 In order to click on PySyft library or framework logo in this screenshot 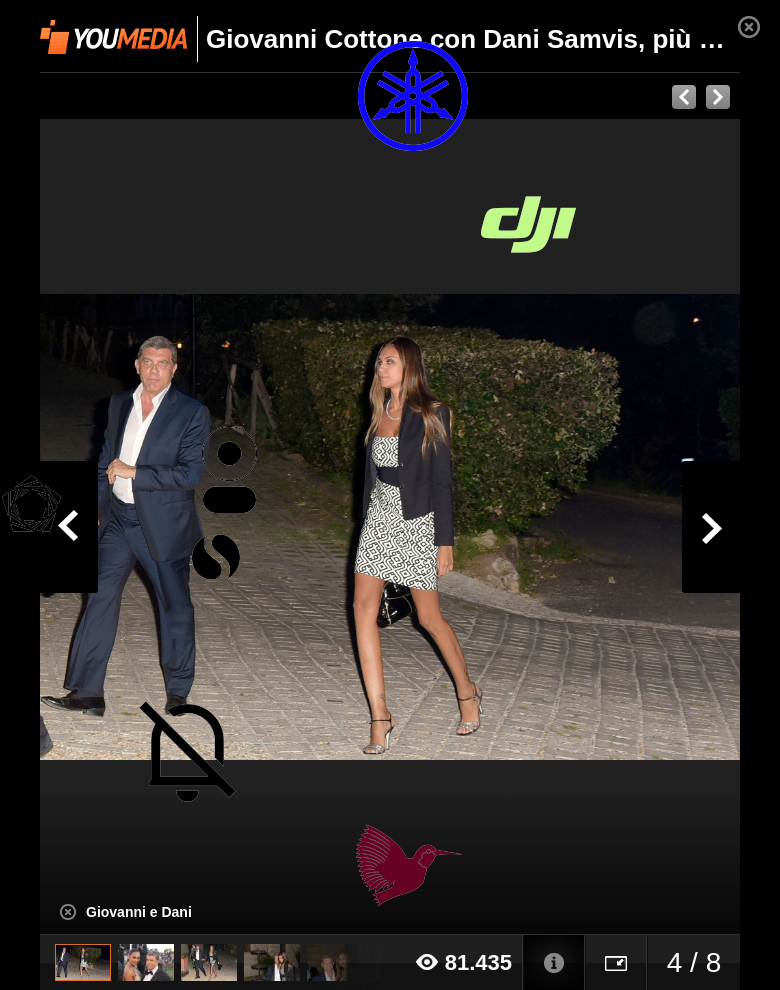, I will do `click(31, 503)`.